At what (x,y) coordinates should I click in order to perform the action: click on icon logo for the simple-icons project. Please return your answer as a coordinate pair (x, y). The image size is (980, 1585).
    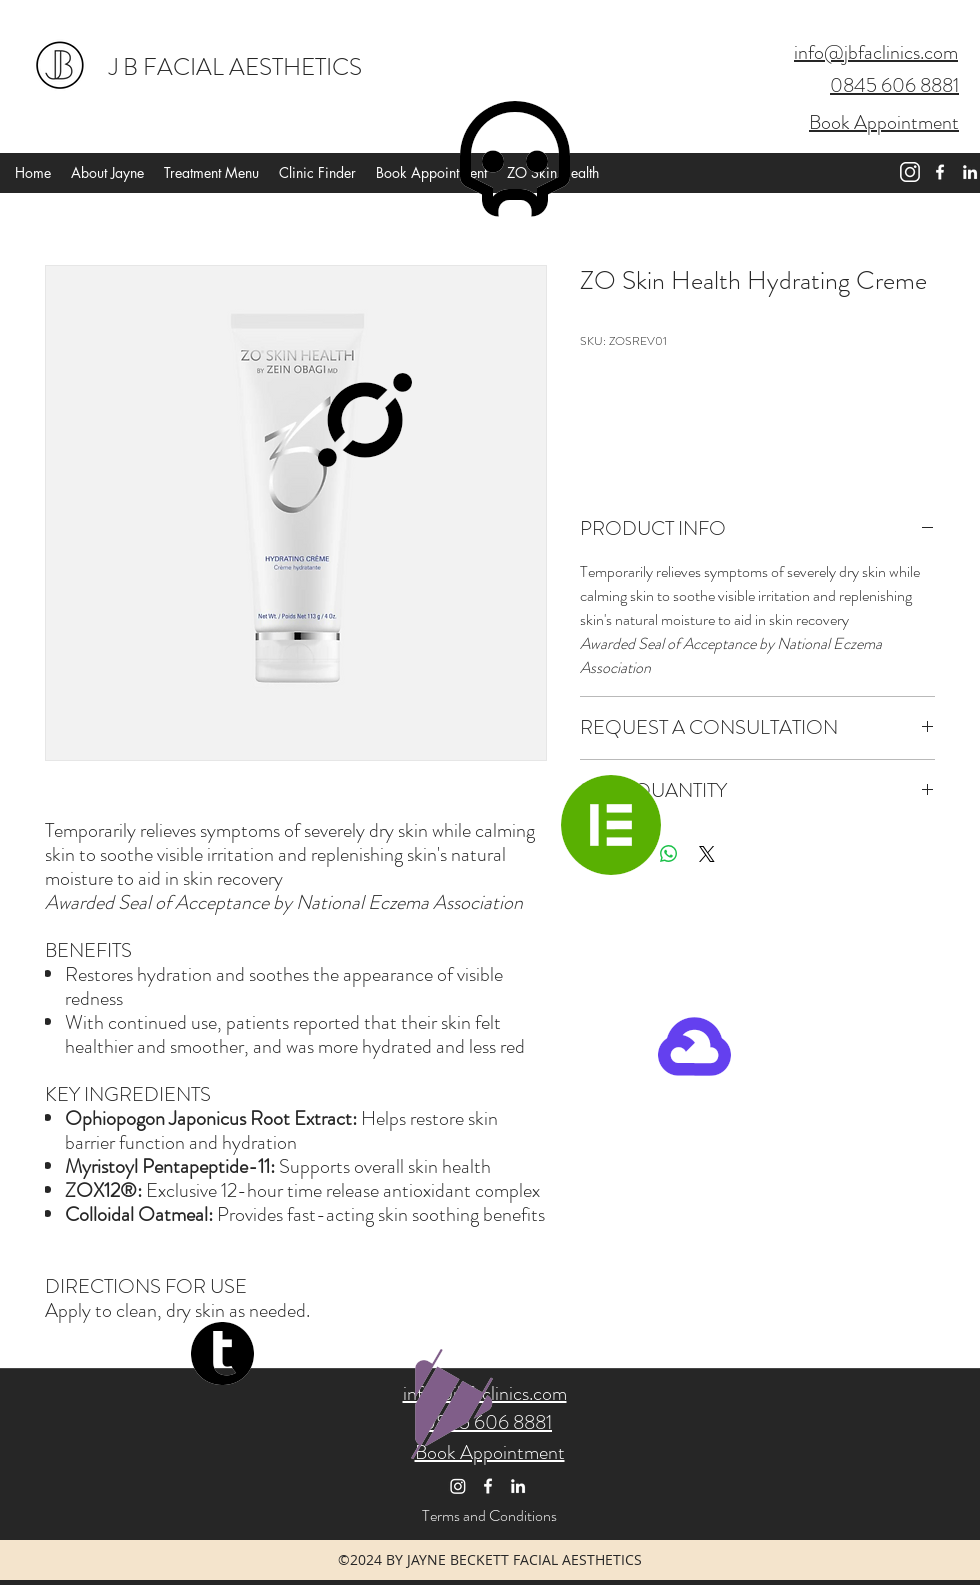
    Looking at the image, I should click on (365, 420).